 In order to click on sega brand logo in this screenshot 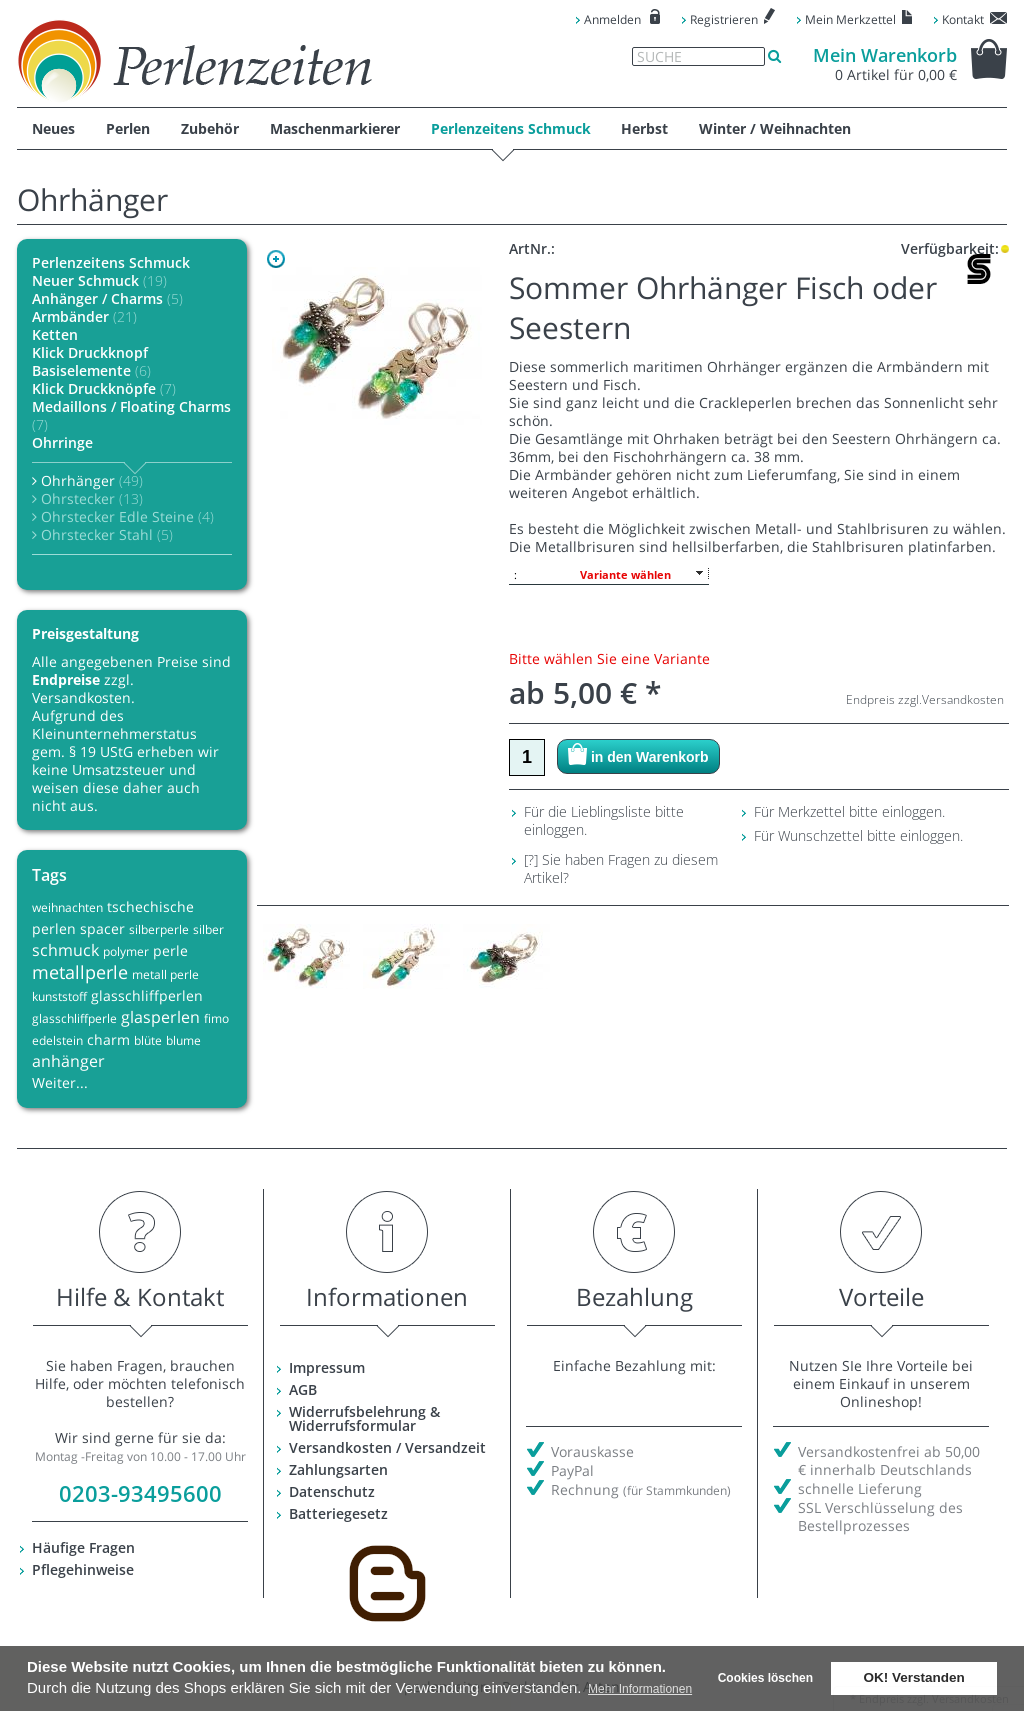, I will do `click(979, 269)`.